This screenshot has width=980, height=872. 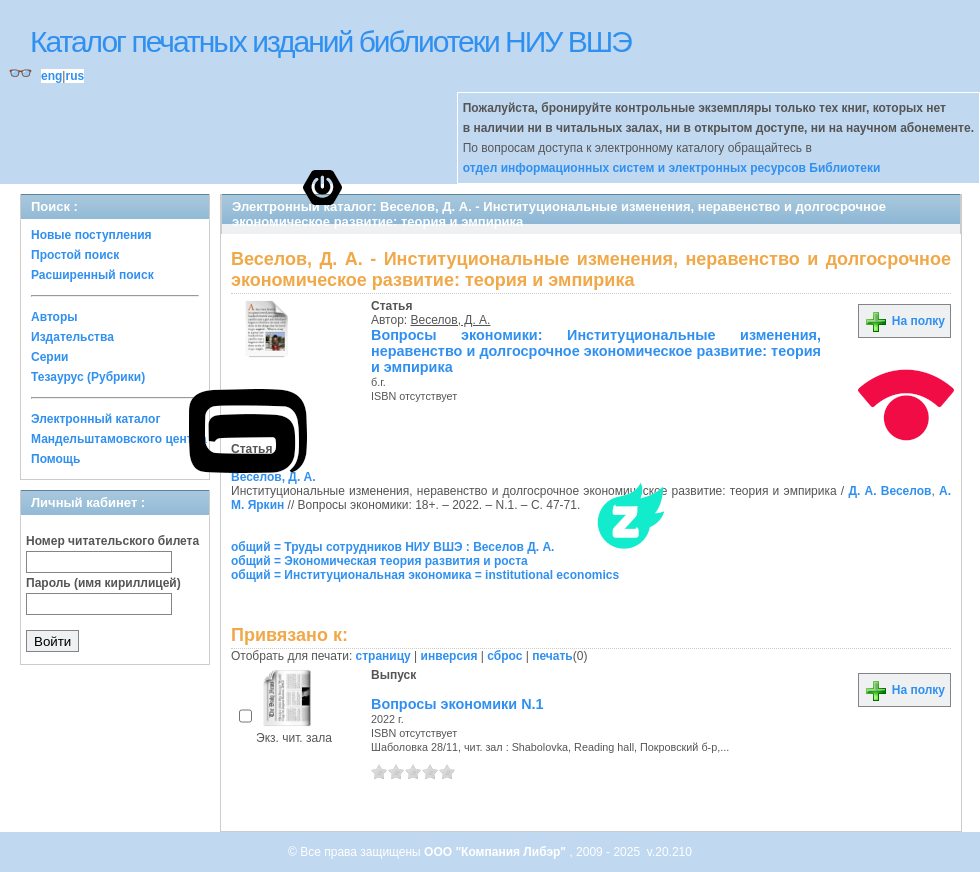 I want to click on spring boot framework logo, so click(x=322, y=187).